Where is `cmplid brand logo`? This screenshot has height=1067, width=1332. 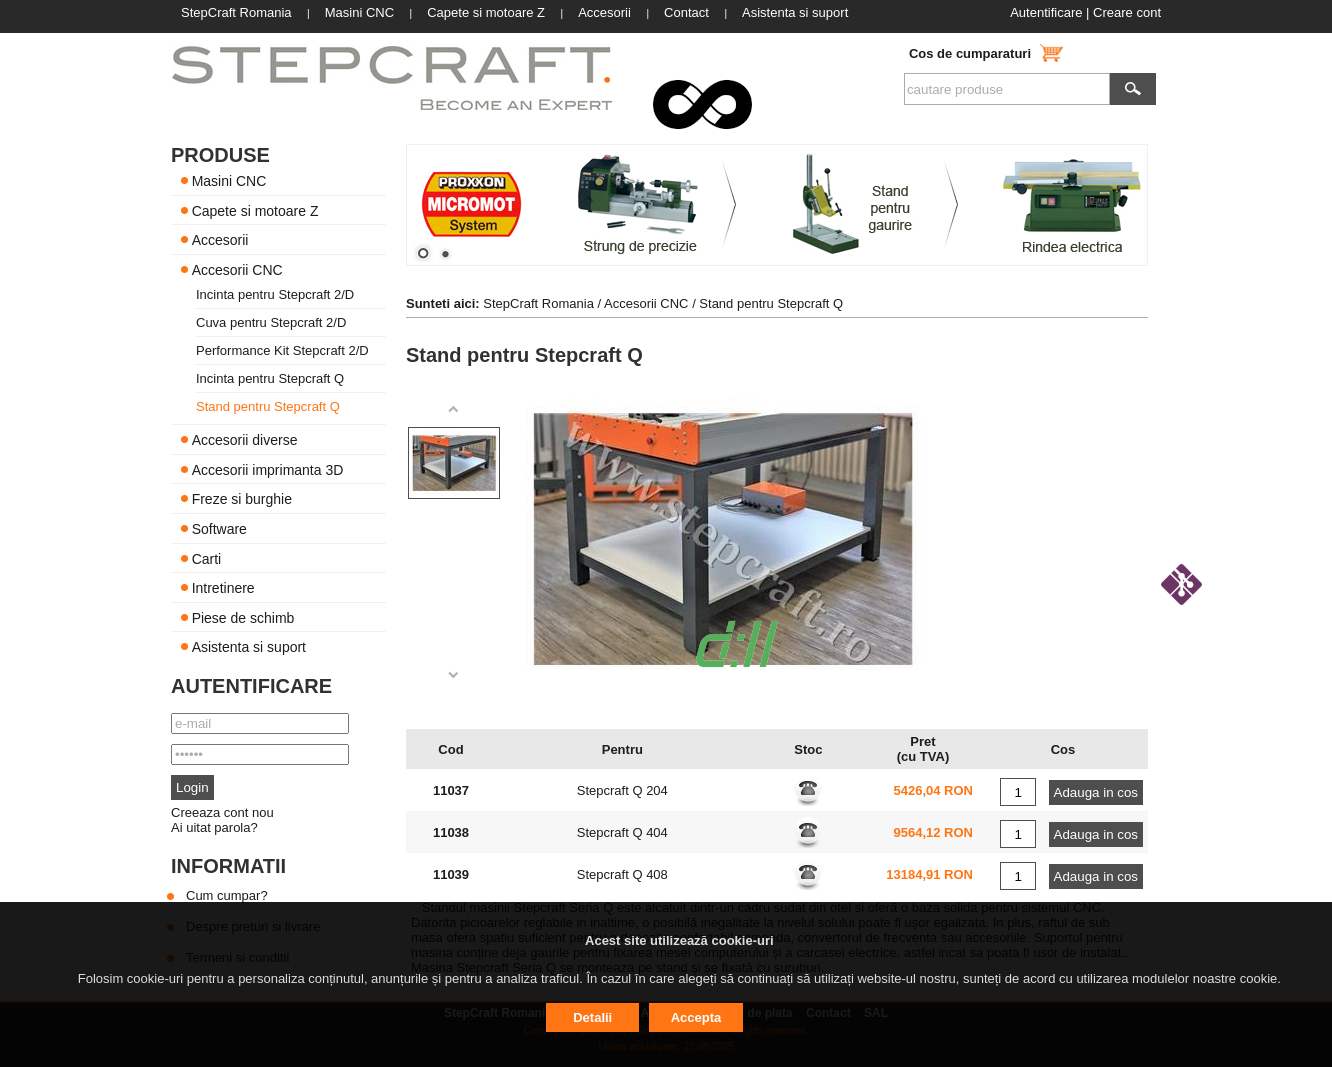
cmplid brand logo is located at coordinates (737, 644).